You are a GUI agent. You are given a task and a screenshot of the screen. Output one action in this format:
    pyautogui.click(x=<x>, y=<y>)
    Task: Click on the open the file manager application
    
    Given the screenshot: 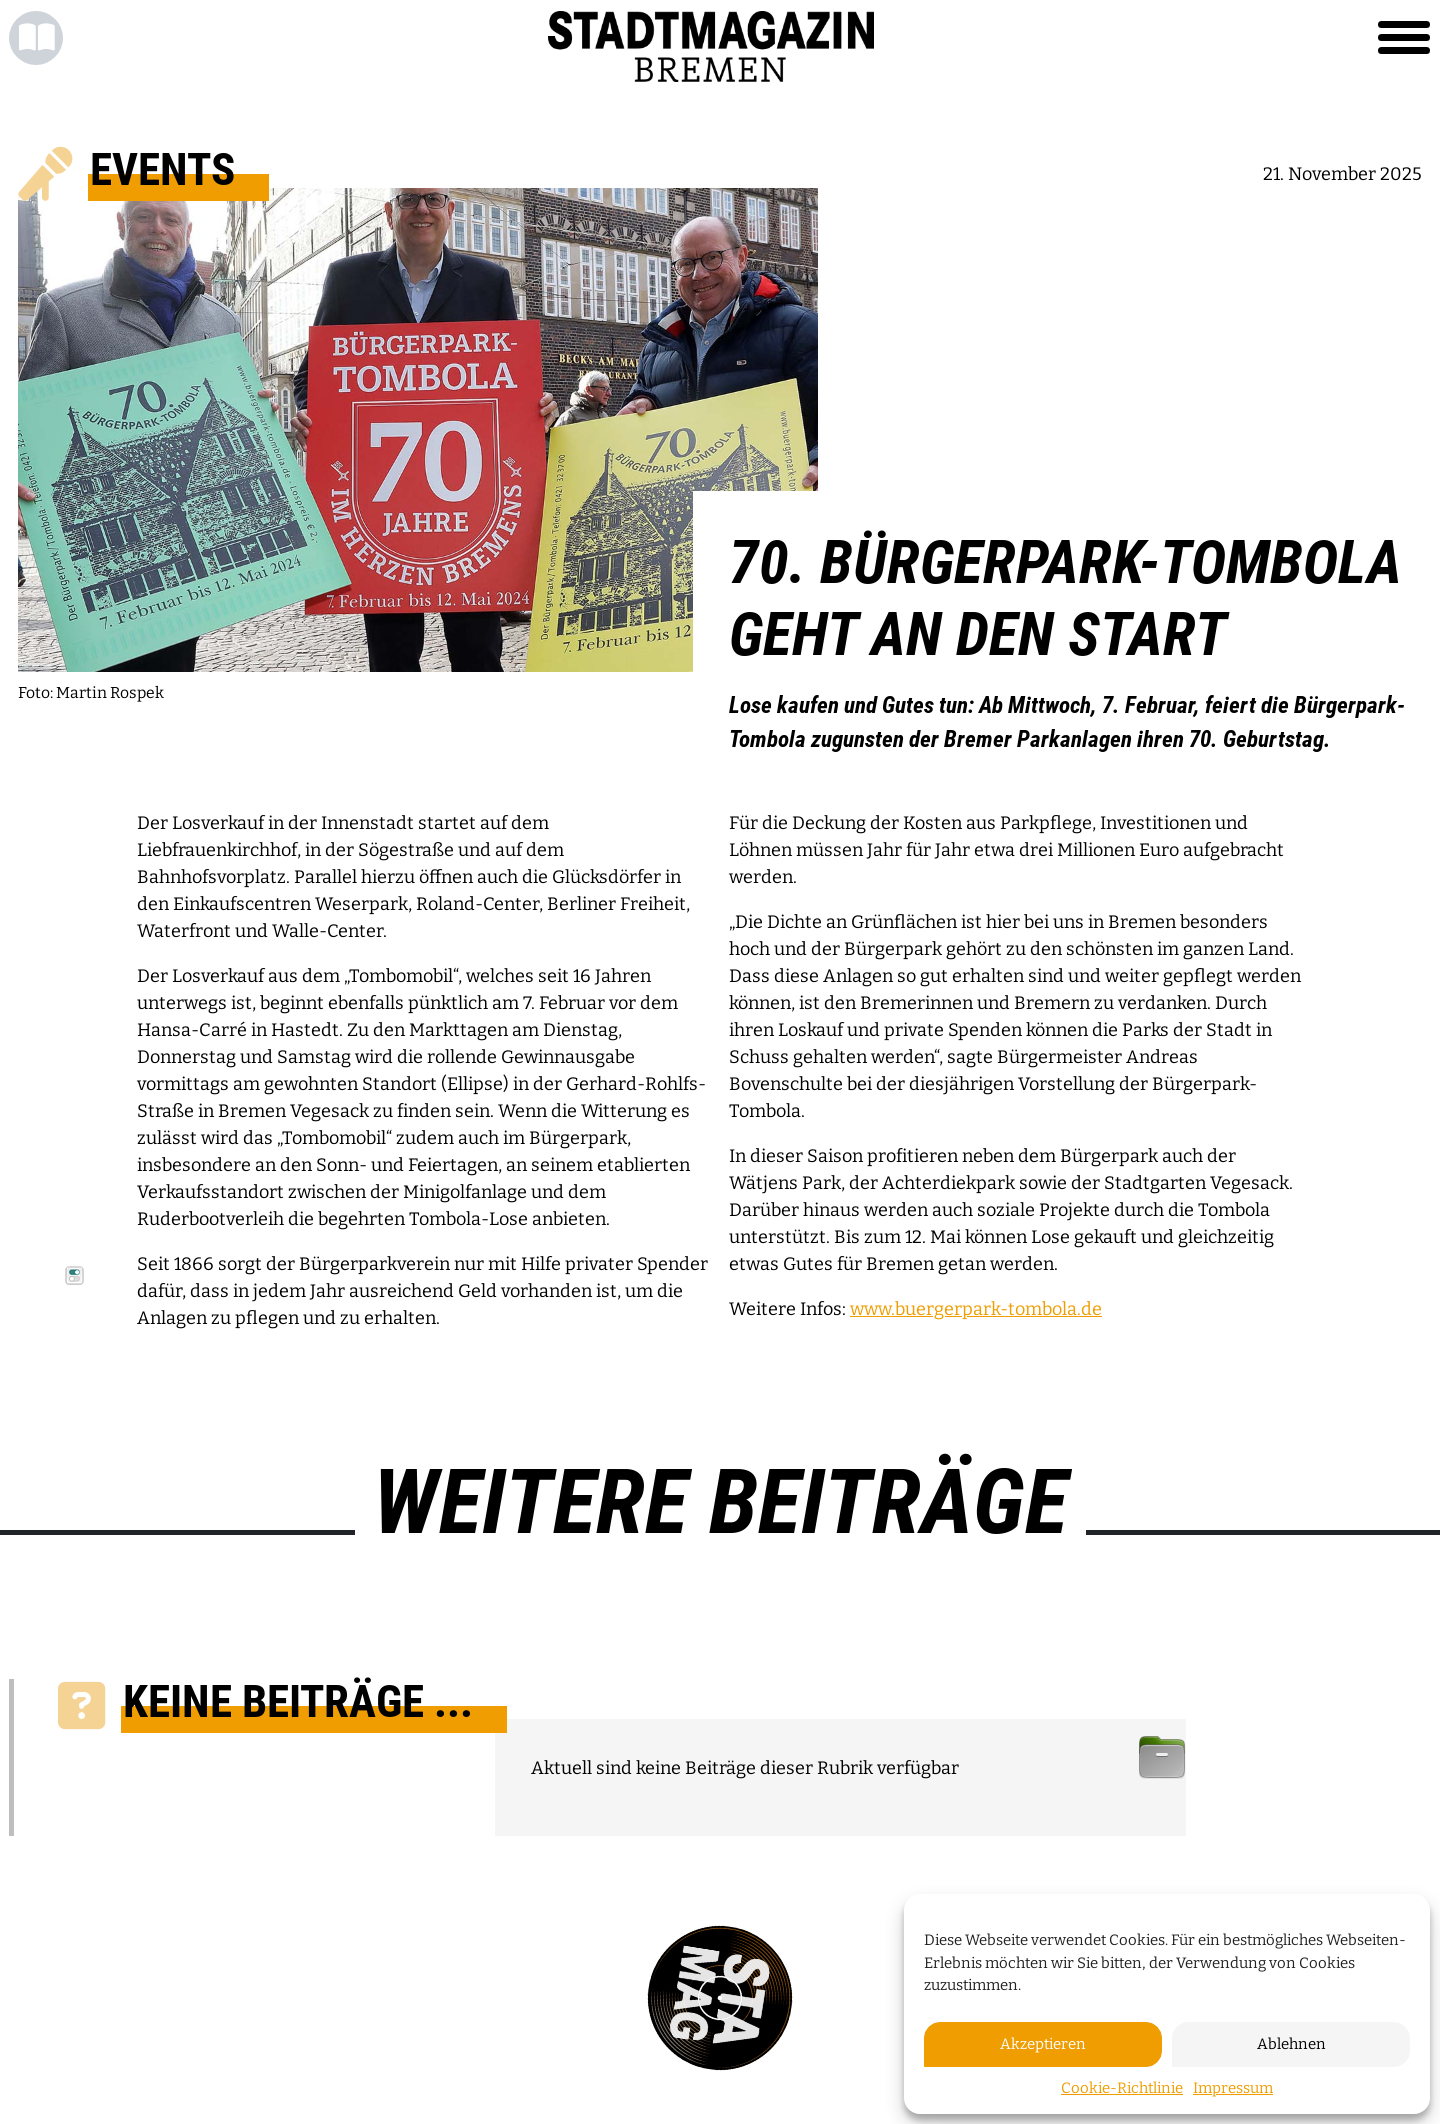 What is the action you would take?
    pyautogui.click(x=1162, y=1757)
    